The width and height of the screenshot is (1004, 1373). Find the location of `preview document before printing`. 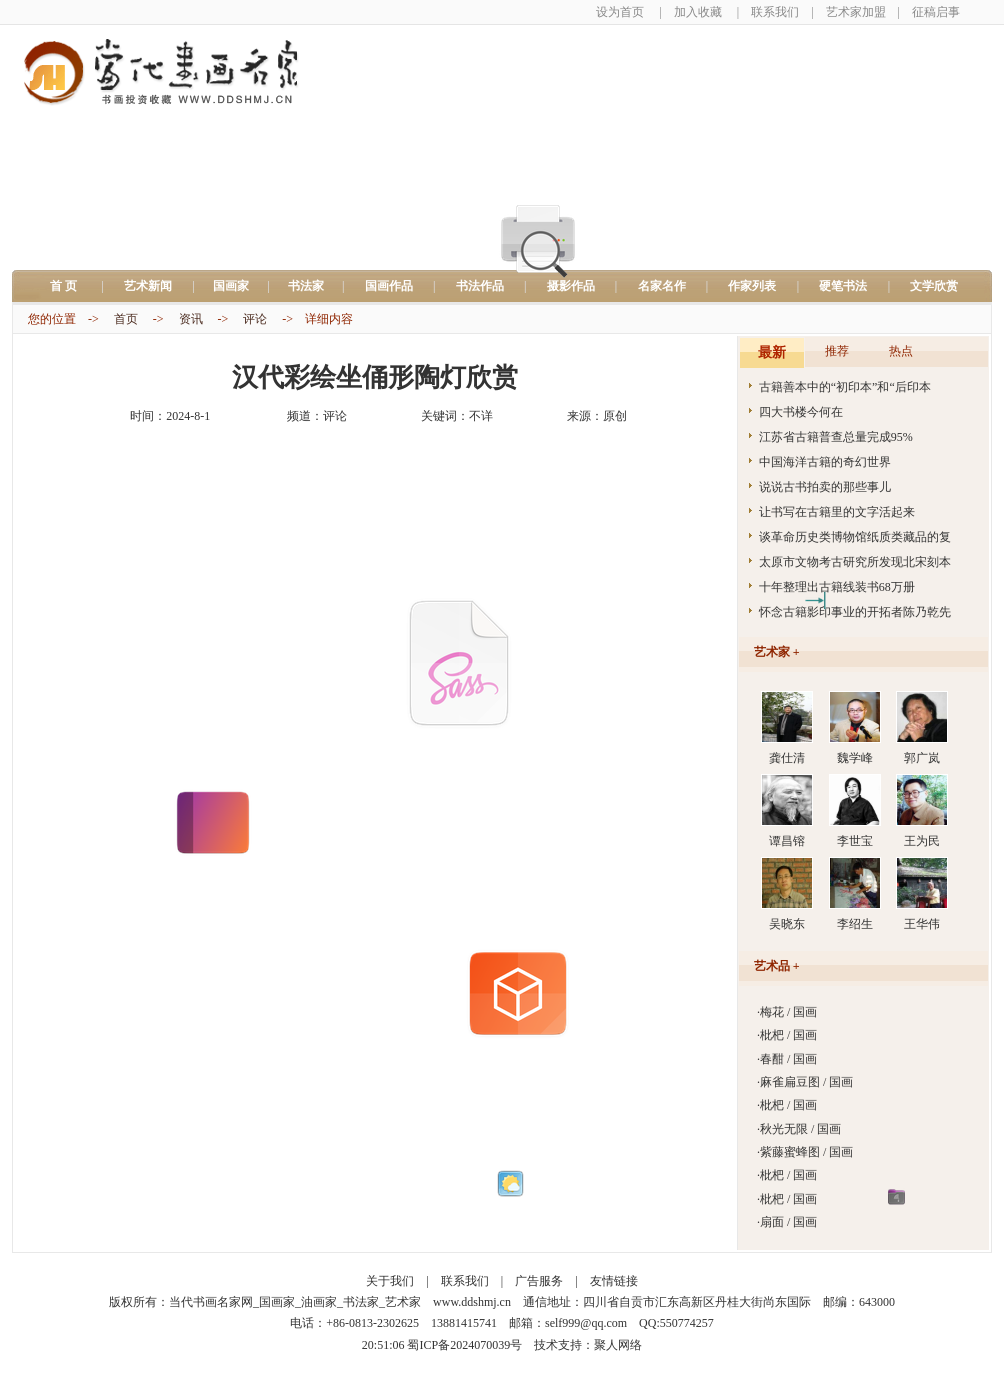

preview document before printing is located at coordinates (538, 239).